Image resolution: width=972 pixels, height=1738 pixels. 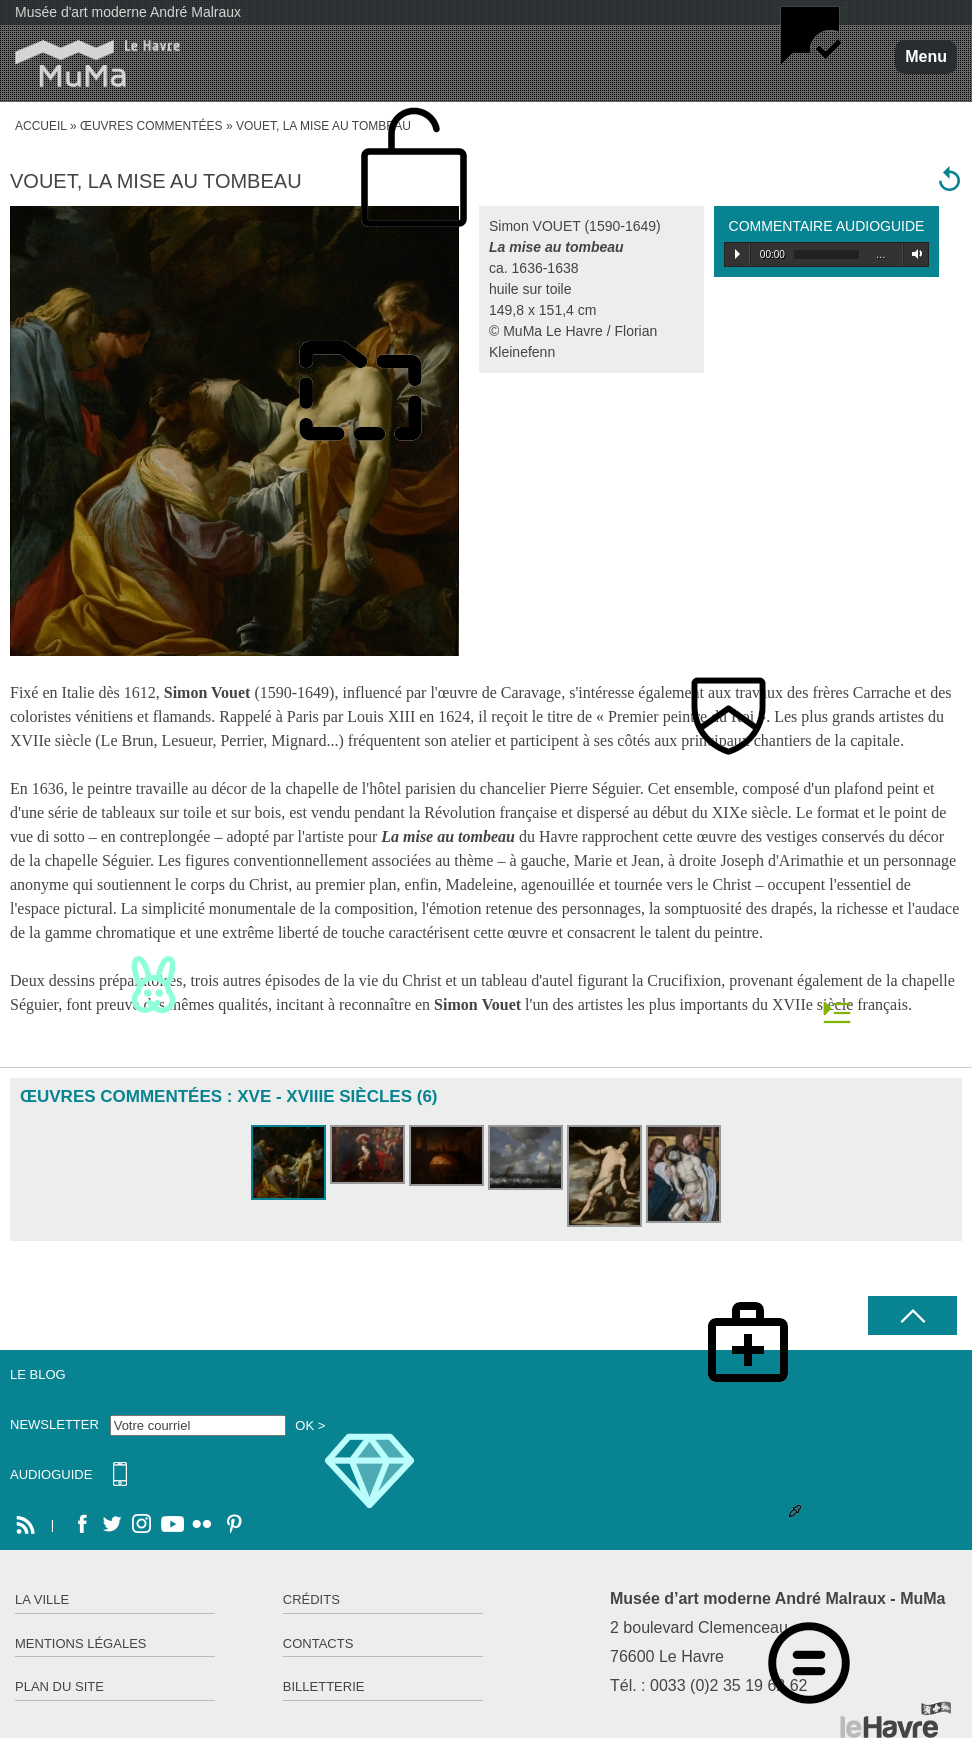 What do you see at coordinates (153, 985) in the screenshot?
I see `access pet or animal-related features` at bounding box center [153, 985].